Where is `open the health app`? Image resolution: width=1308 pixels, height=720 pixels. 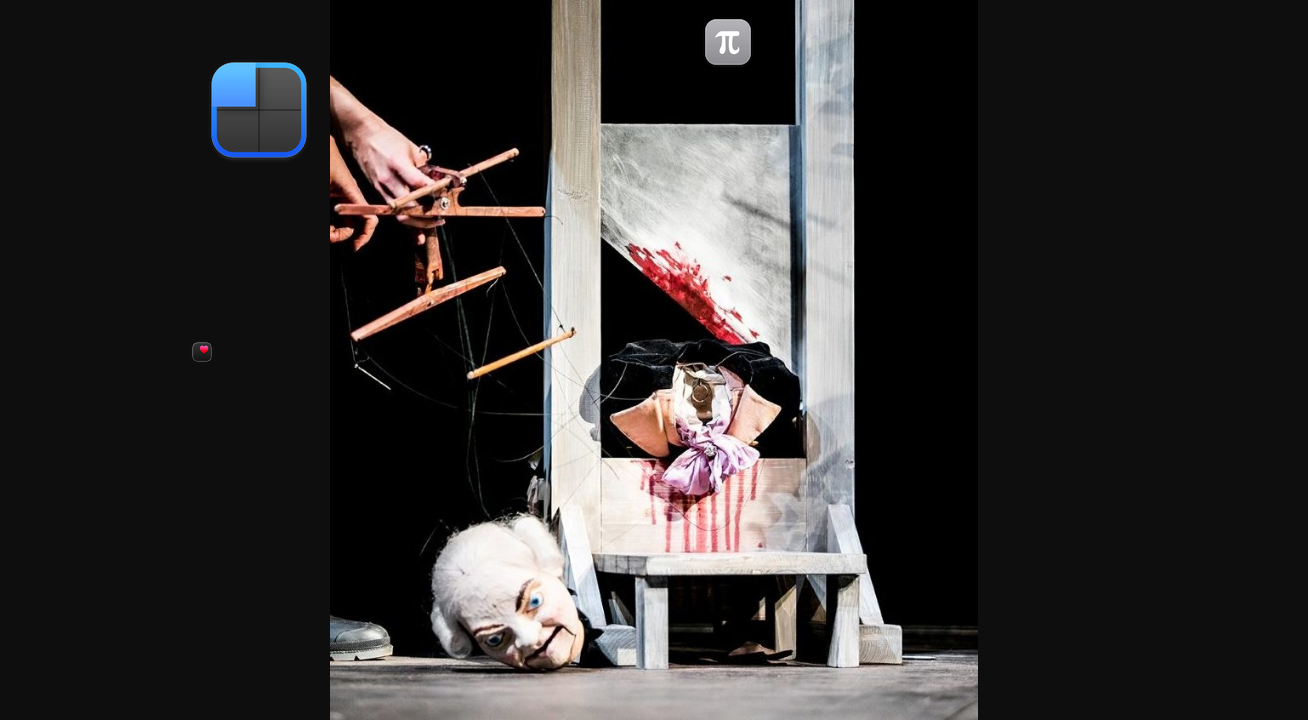 open the health app is located at coordinates (202, 352).